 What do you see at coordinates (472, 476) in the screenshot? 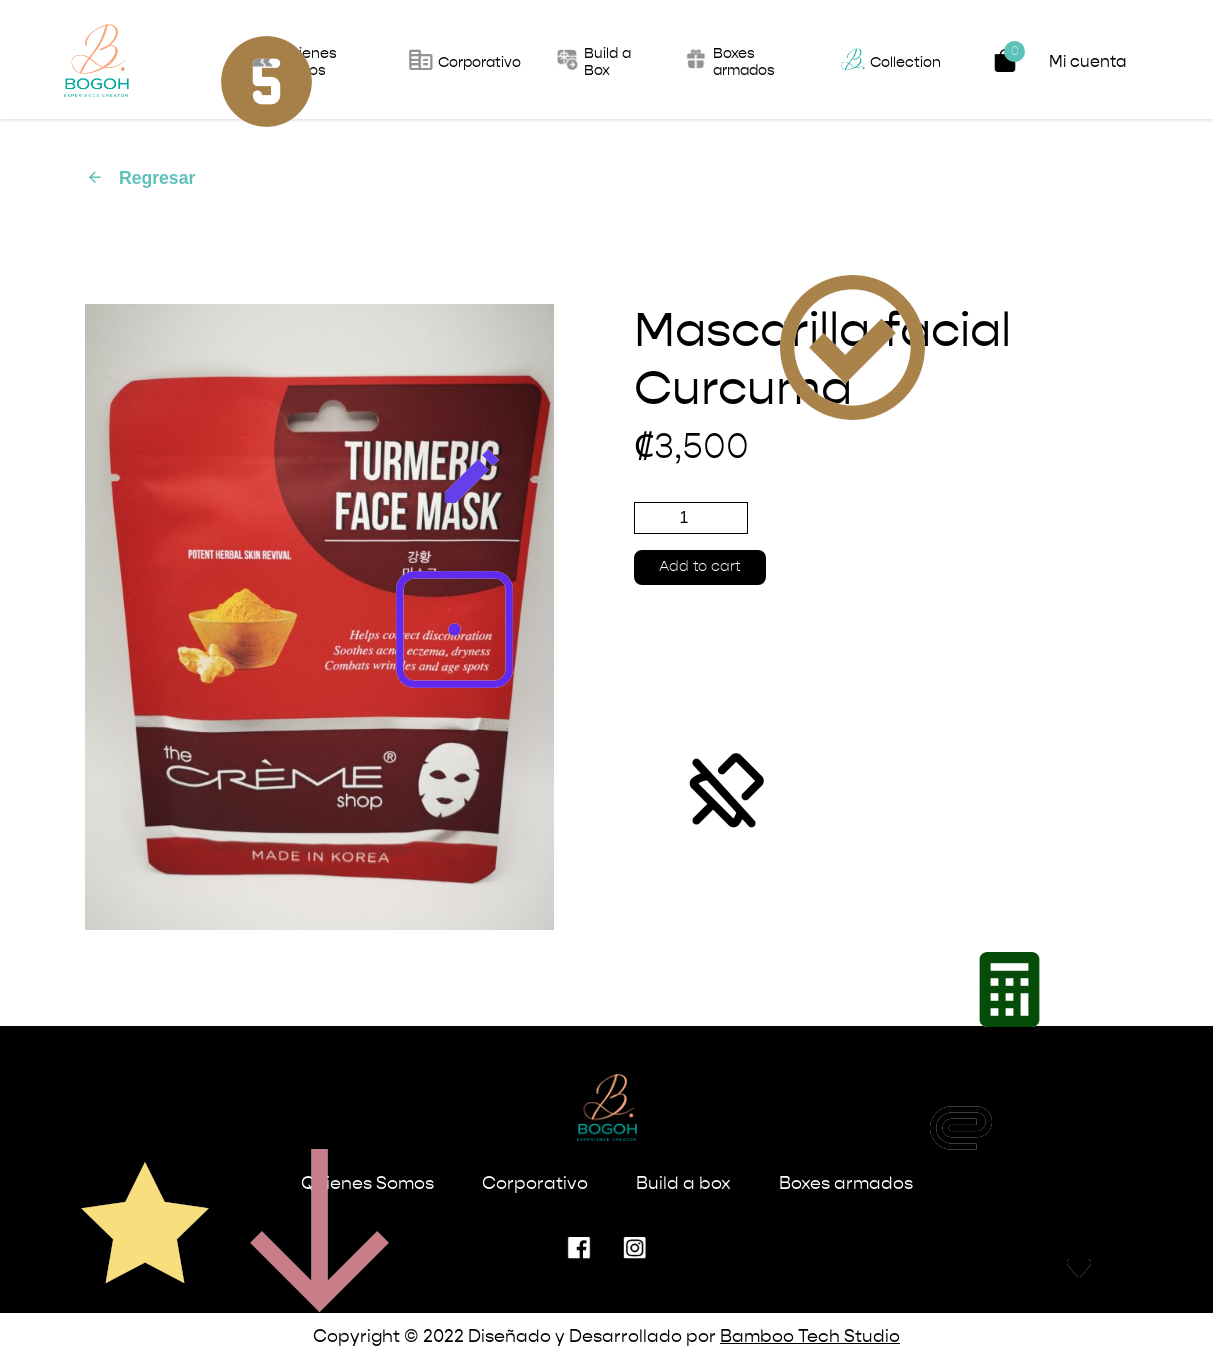
I see `edit this item` at bounding box center [472, 476].